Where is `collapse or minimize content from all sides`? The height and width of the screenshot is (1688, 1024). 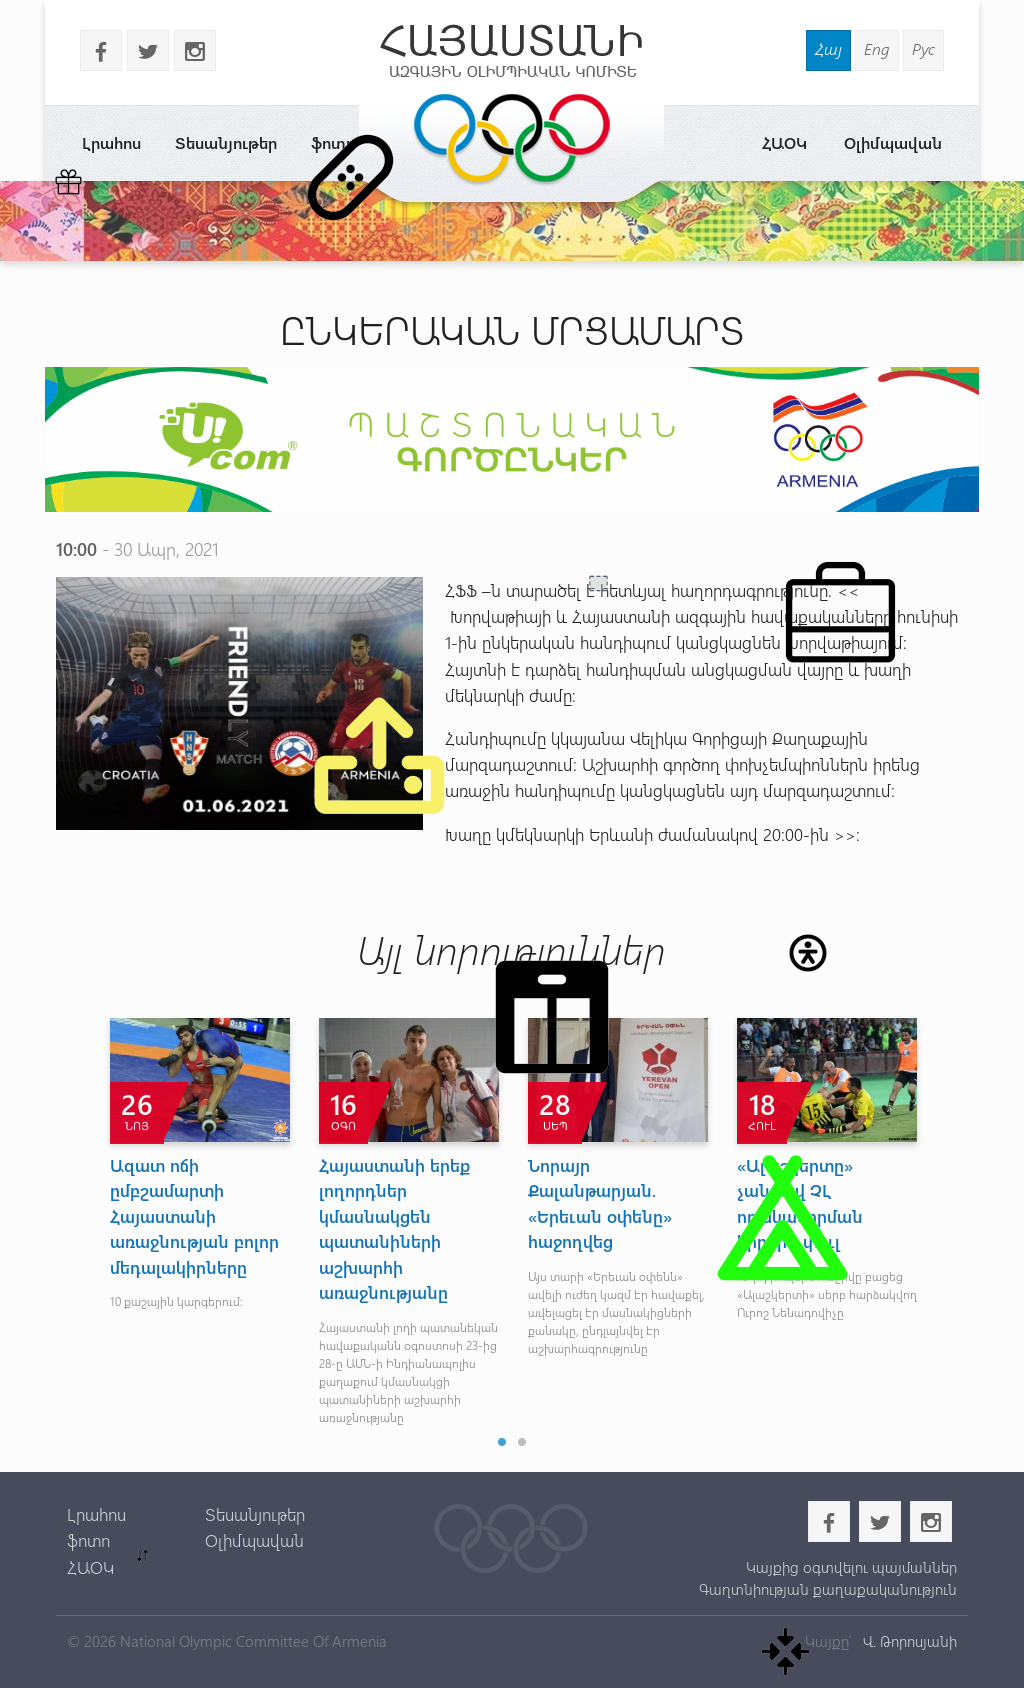 collapse or minimize content from all sides is located at coordinates (785, 1651).